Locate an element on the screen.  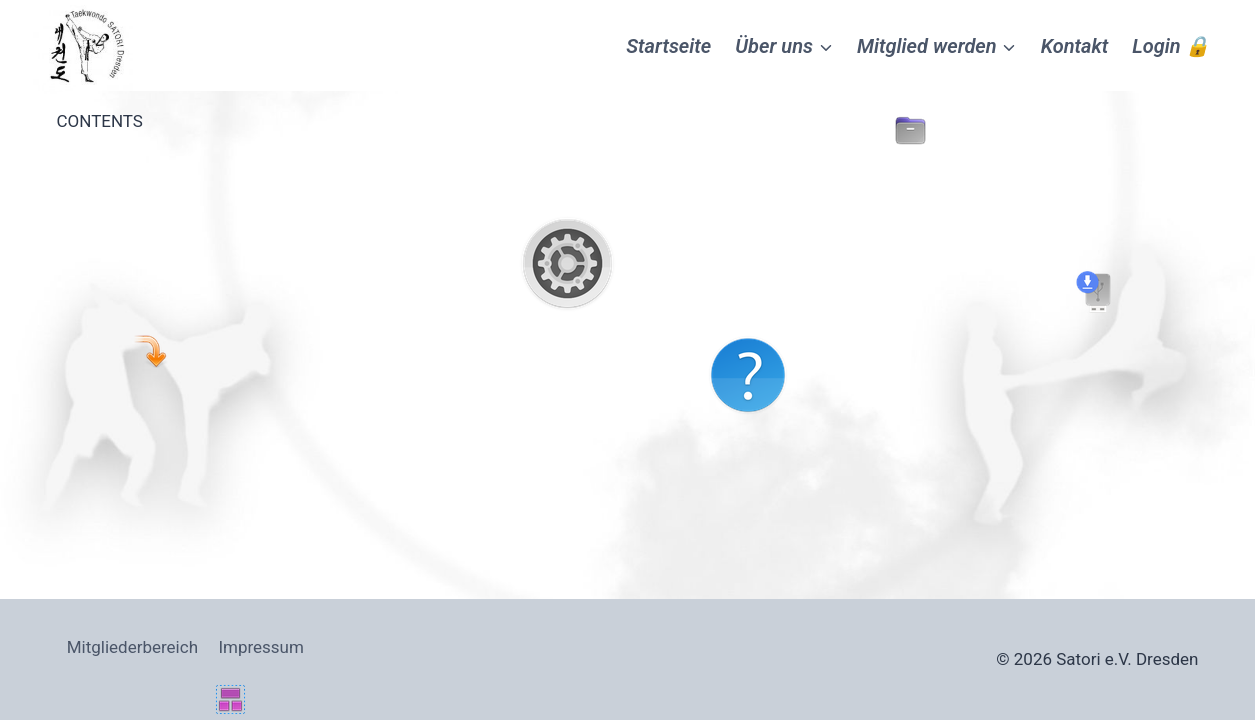
open the nautilus file manager is located at coordinates (910, 130).